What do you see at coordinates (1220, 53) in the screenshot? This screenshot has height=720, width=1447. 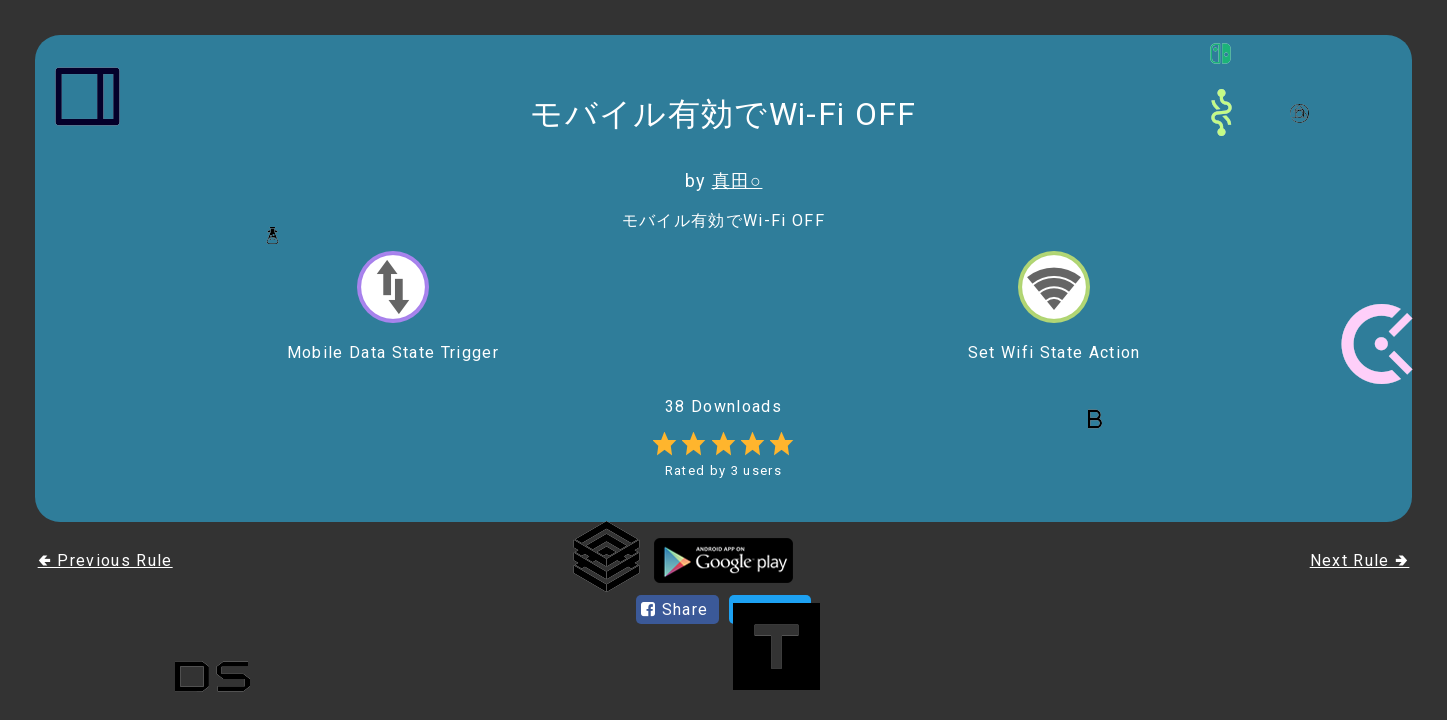 I see `nintendo switch app or related service` at bounding box center [1220, 53].